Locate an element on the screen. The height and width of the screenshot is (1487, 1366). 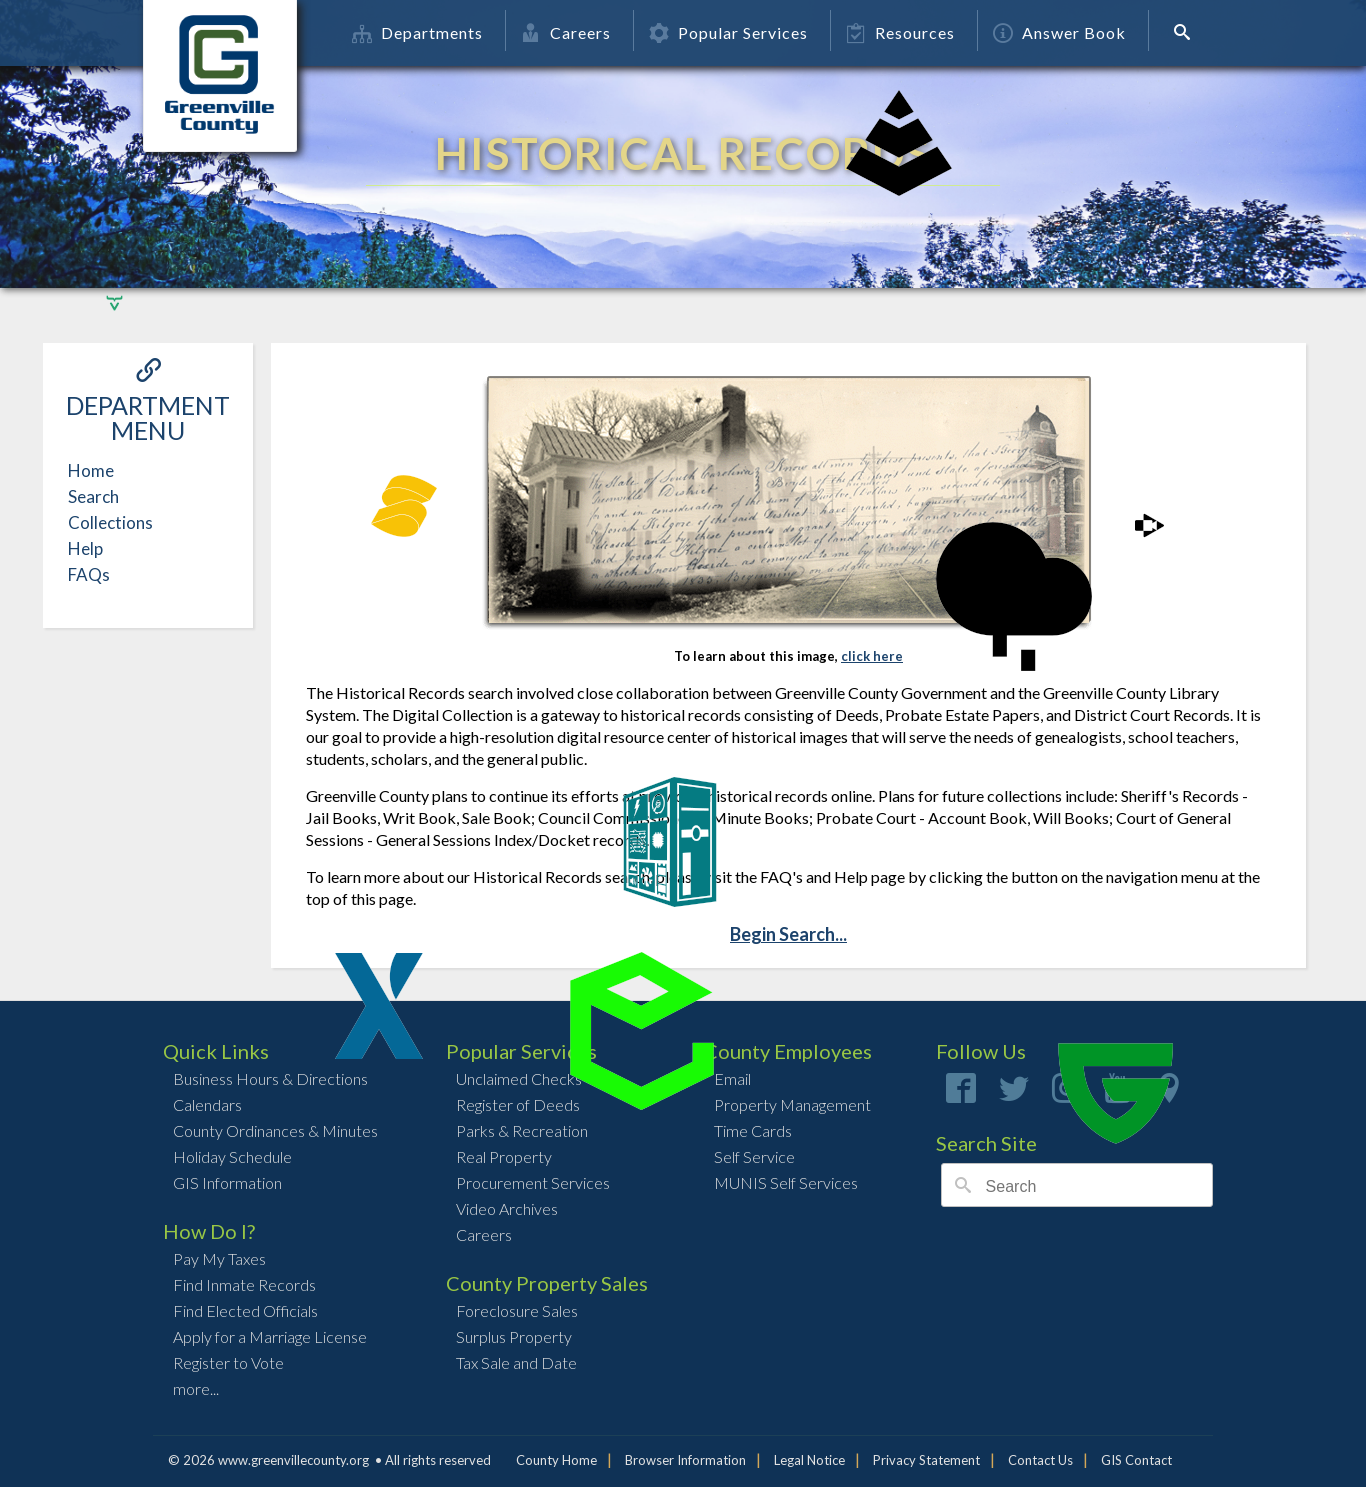
indicates light rain or drizzle conditions is located at coordinates (1014, 593).